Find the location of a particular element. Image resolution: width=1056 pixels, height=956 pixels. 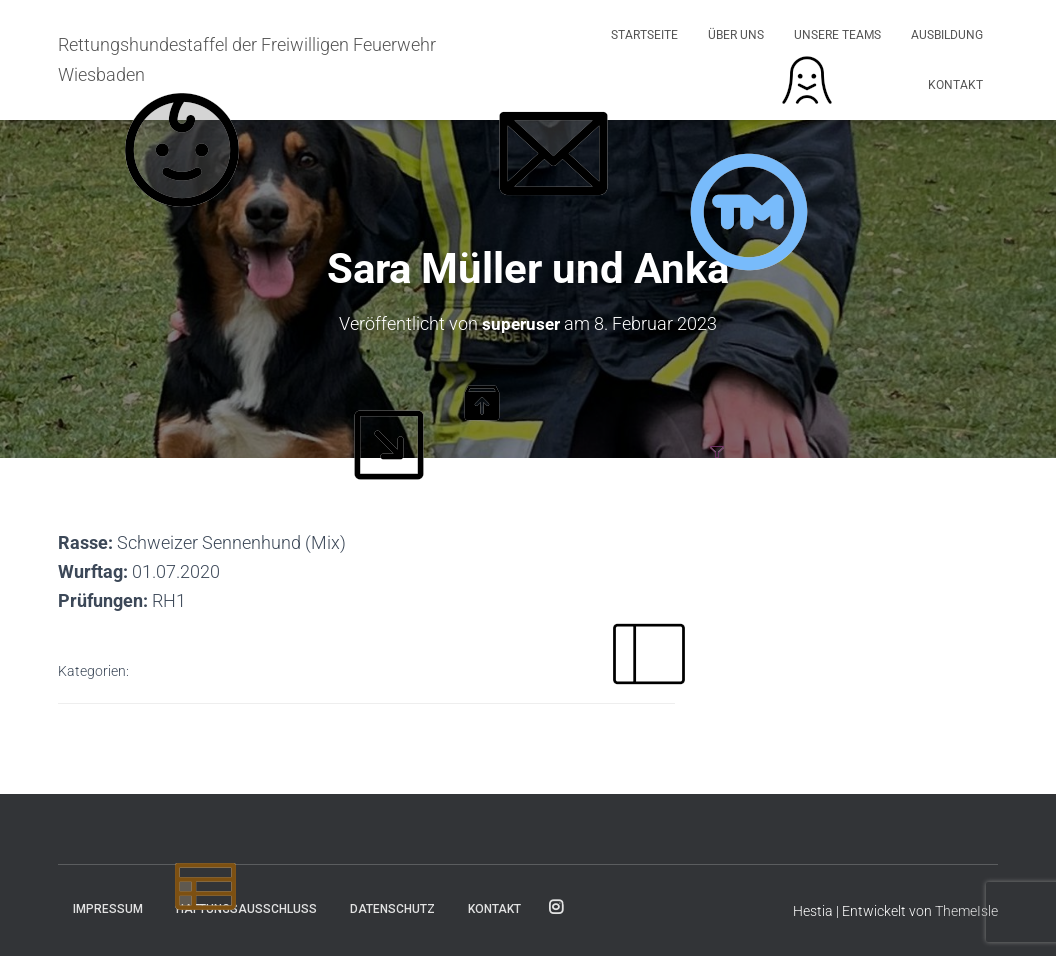

upload file to storage is located at coordinates (482, 403).